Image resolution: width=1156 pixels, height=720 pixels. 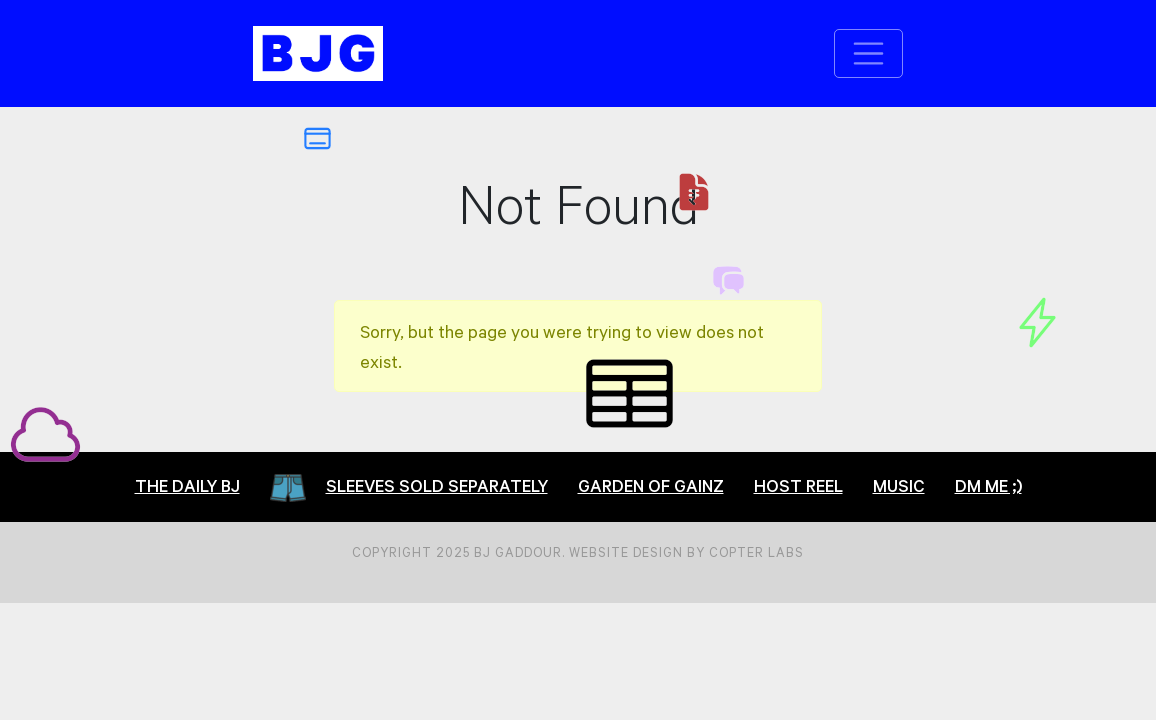 What do you see at coordinates (694, 192) in the screenshot?
I see `view invoice or billing document in rupees` at bounding box center [694, 192].